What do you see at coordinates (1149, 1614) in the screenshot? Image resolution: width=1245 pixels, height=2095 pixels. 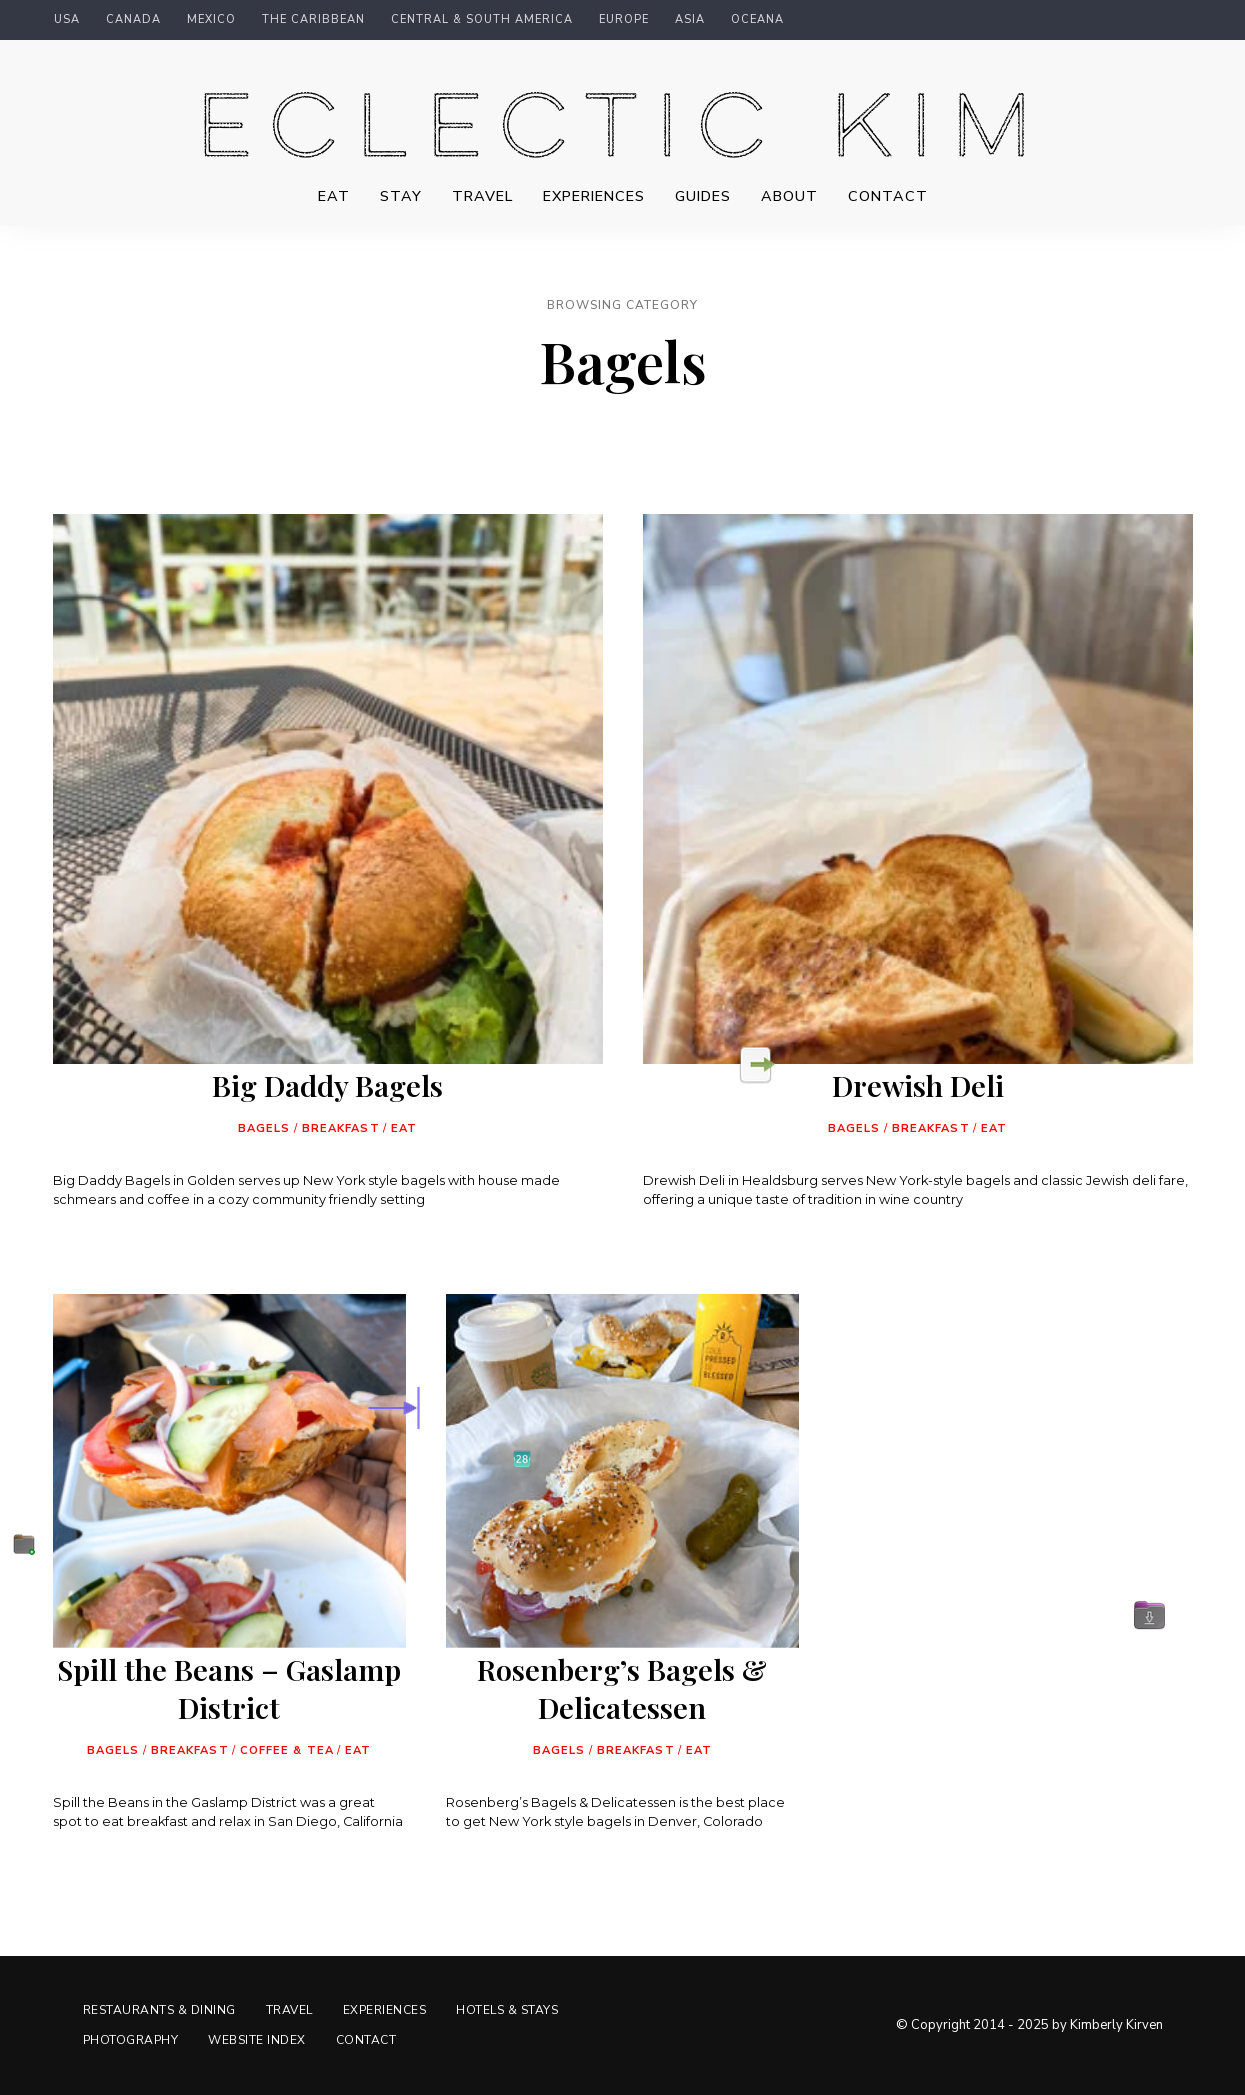 I see `access your downloads folder` at bounding box center [1149, 1614].